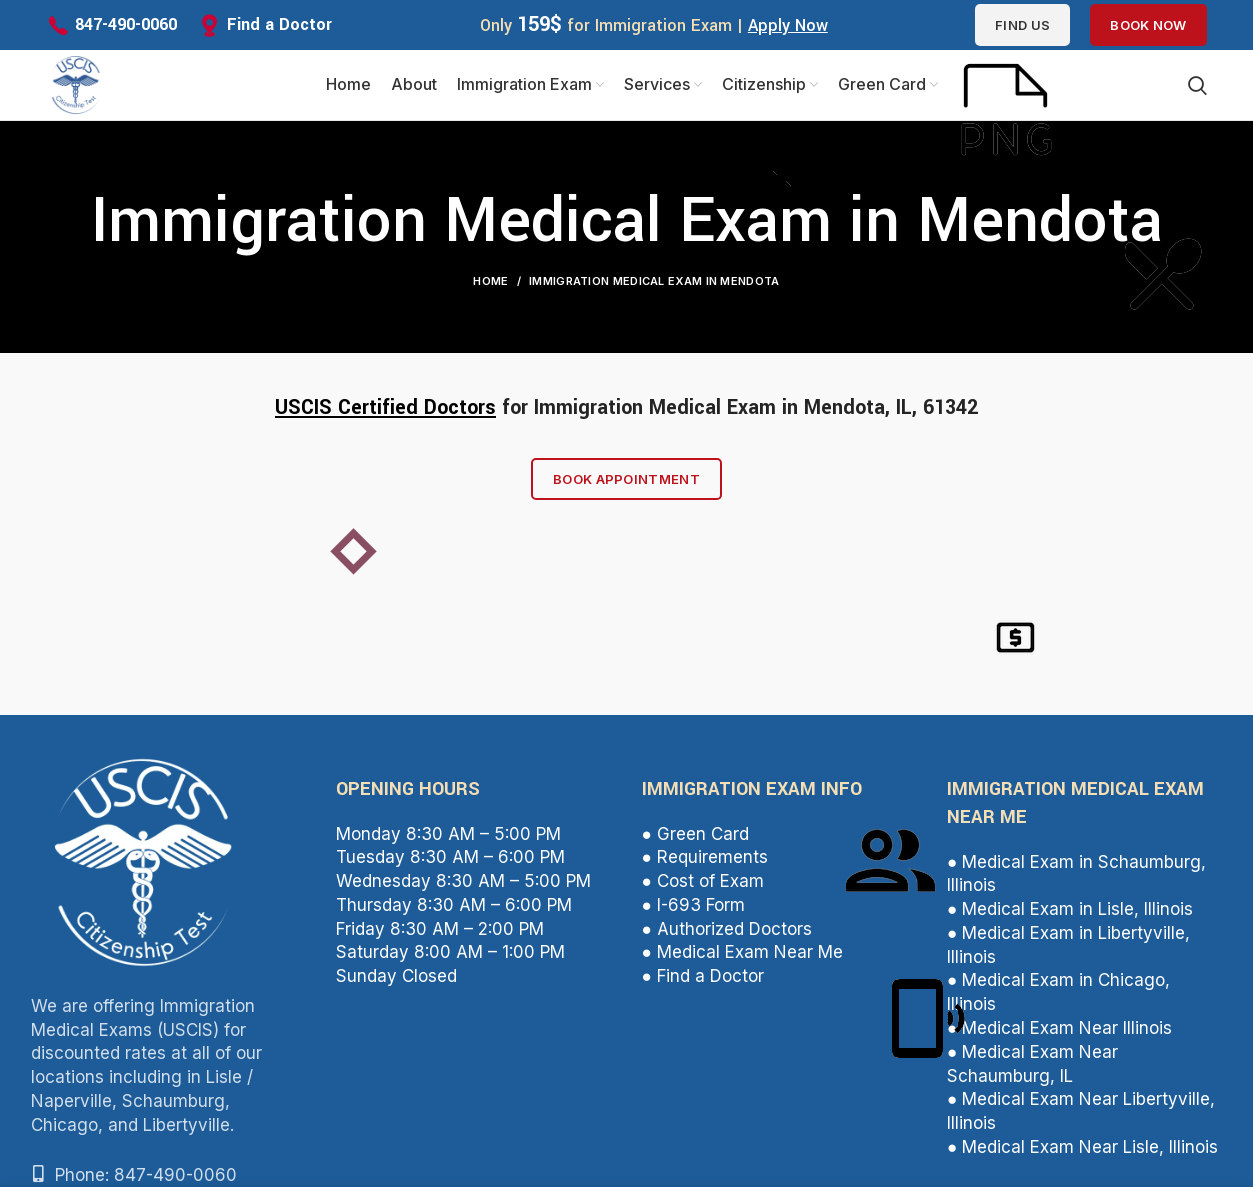 The image size is (1253, 1187). What do you see at coordinates (890, 860) in the screenshot?
I see `view contacts or people list` at bounding box center [890, 860].